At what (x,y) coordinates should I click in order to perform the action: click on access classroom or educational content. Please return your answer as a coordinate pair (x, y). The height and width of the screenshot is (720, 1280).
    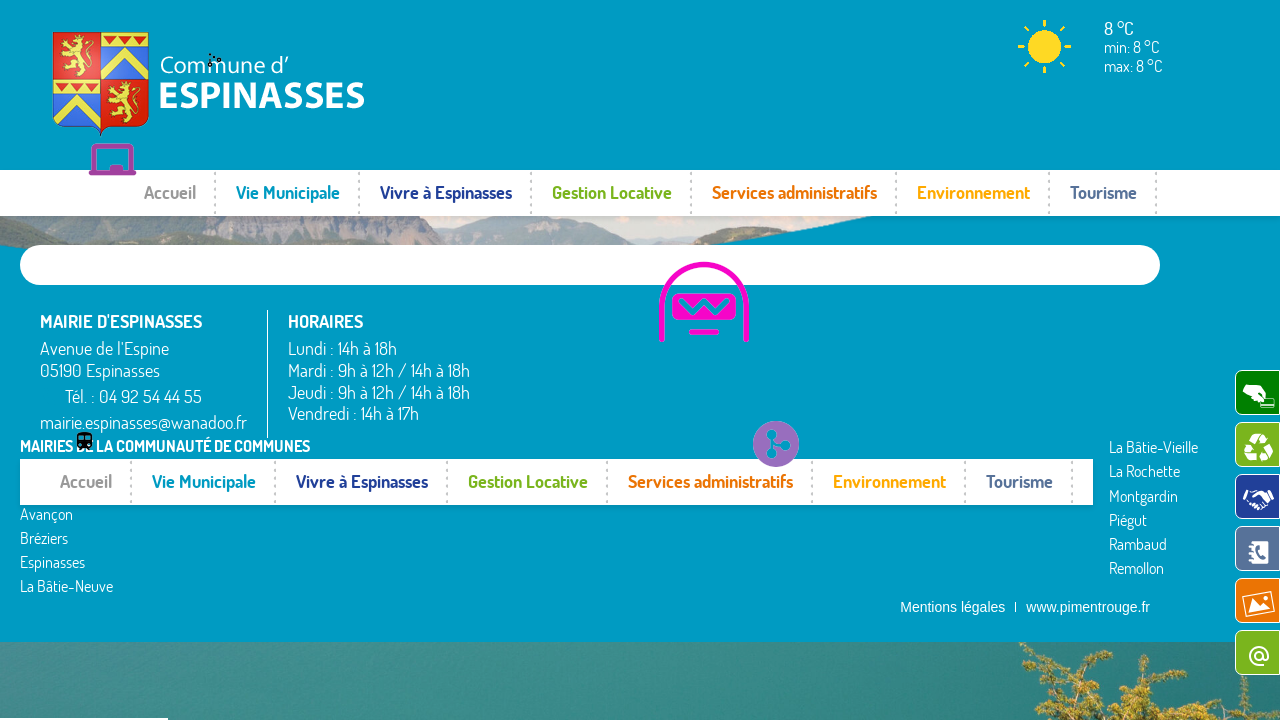
    Looking at the image, I should click on (112, 159).